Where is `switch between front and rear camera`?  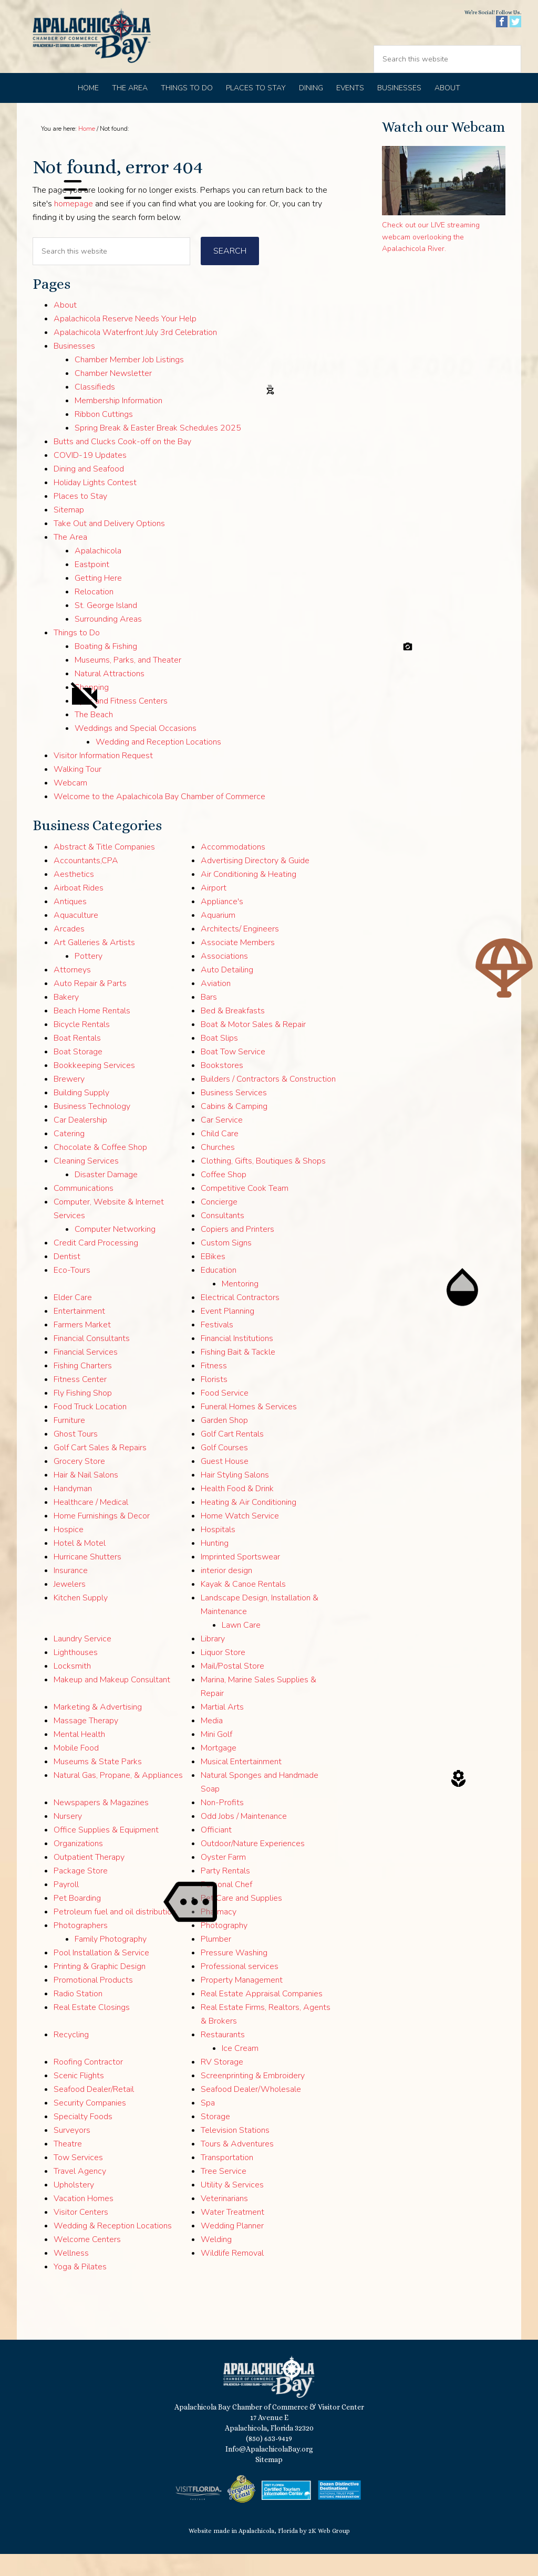 switch between front and rear camera is located at coordinates (408, 647).